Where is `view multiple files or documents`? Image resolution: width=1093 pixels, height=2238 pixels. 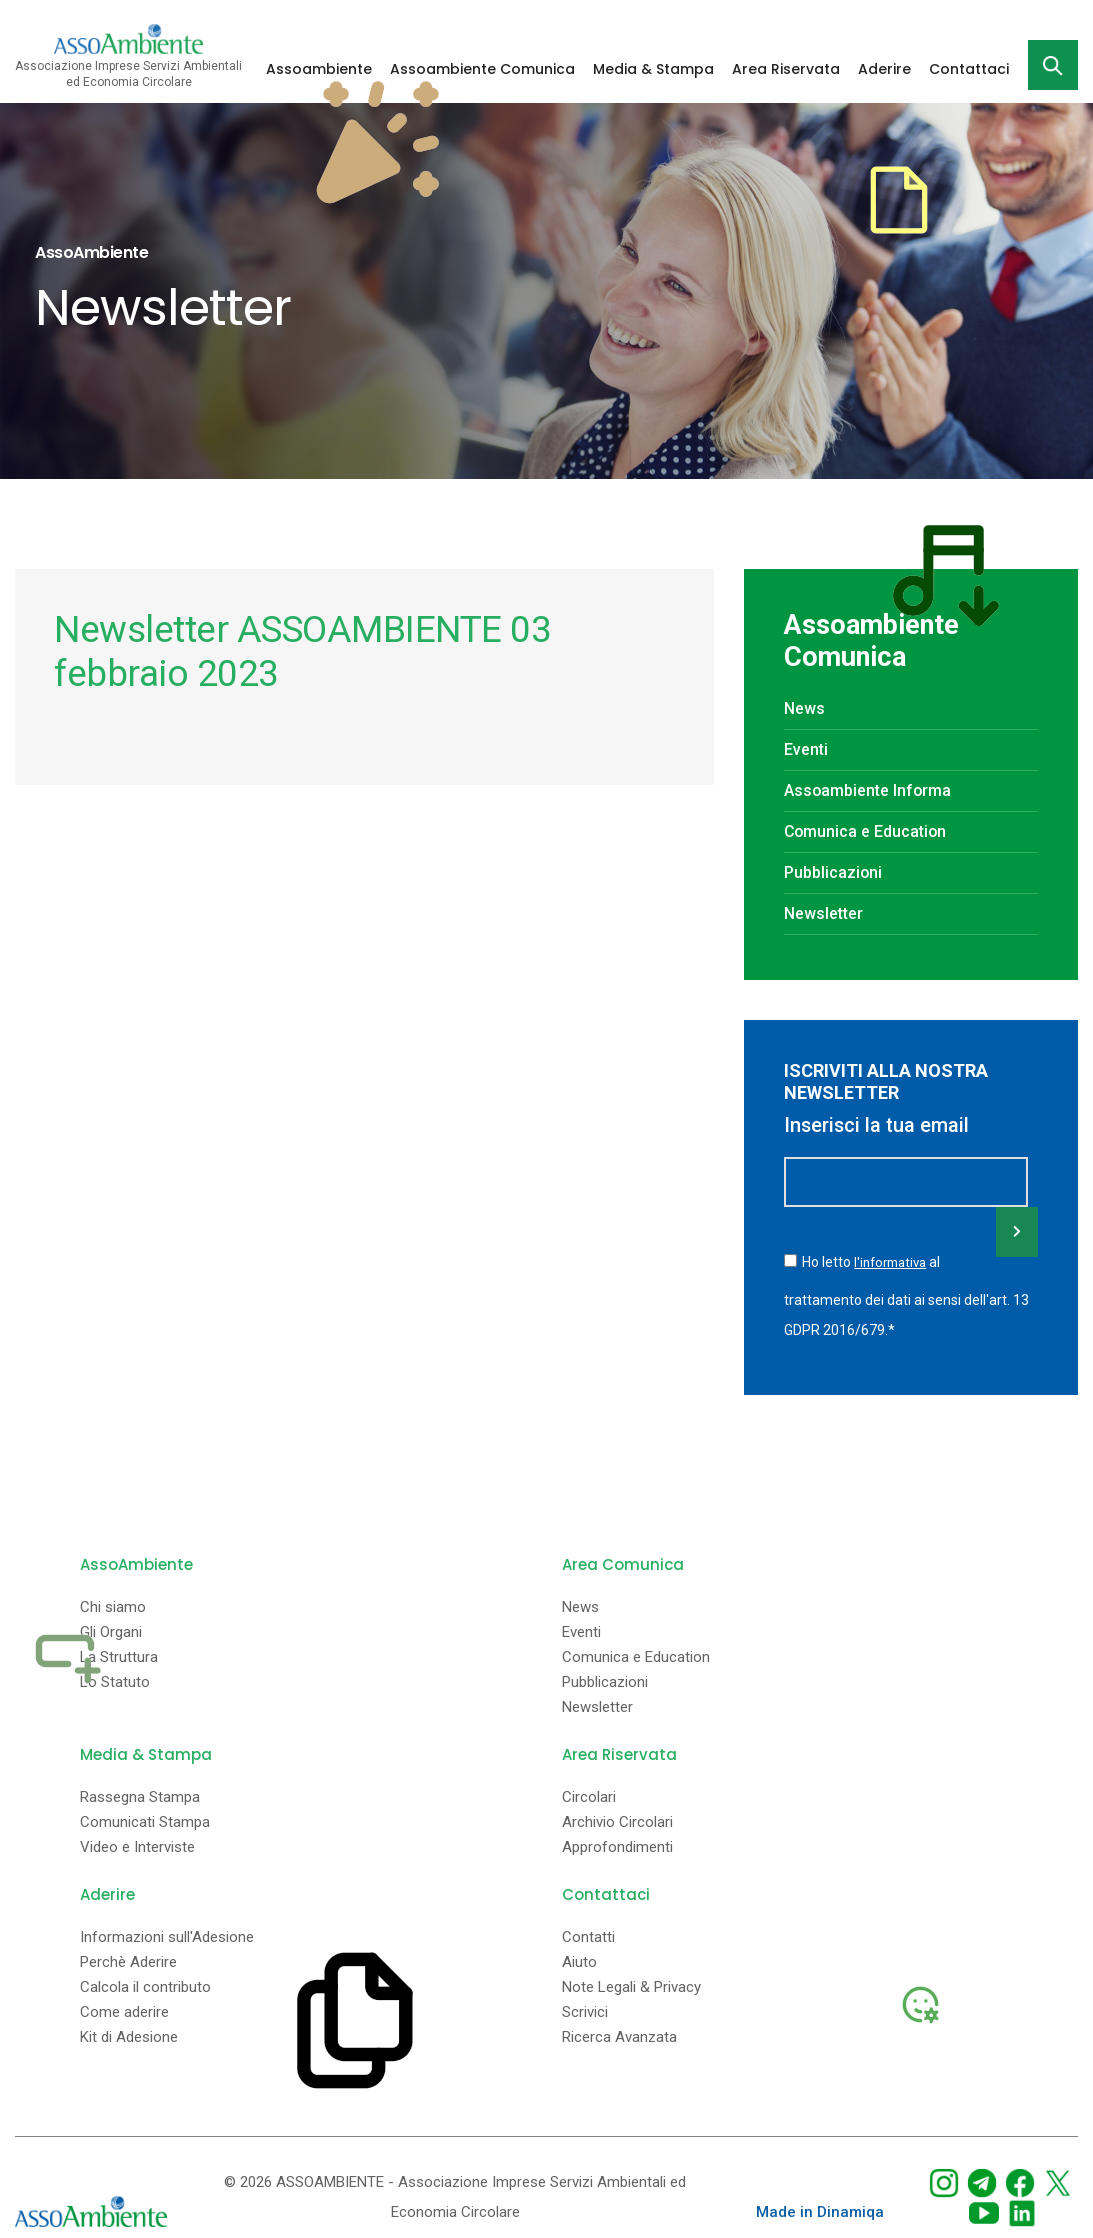
view multiple files or documents is located at coordinates (351, 2020).